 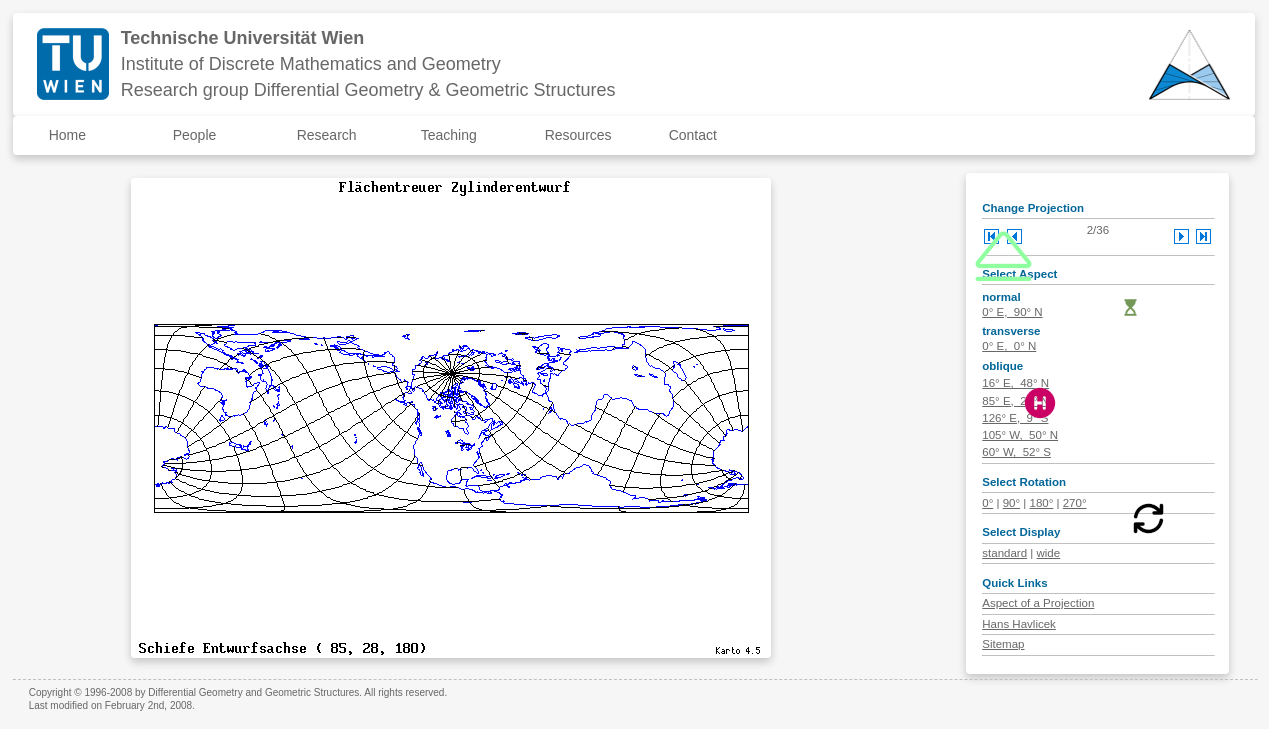 What do you see at coordinates (1148, 518) in the screenshot?
I see `refresh the current page or content` at bounding box center [1148, 518].